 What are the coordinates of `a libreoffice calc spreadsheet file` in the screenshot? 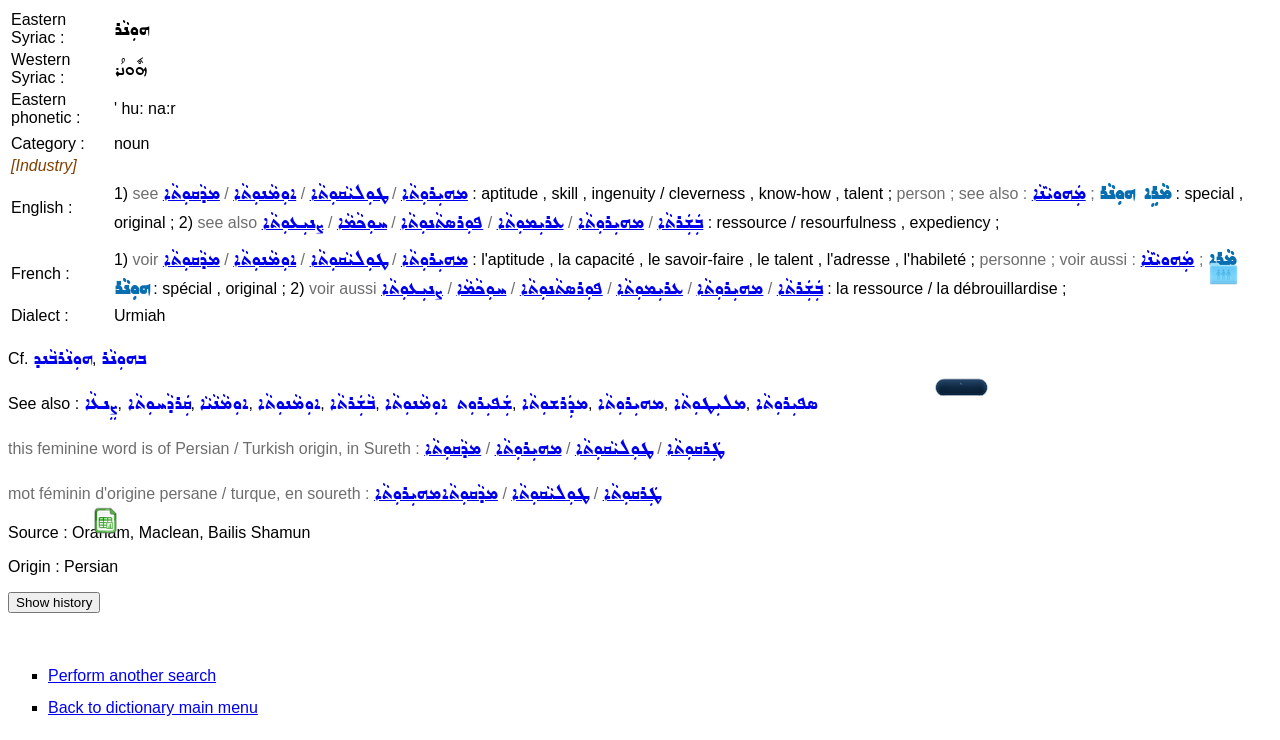 It's located at (105, 520).